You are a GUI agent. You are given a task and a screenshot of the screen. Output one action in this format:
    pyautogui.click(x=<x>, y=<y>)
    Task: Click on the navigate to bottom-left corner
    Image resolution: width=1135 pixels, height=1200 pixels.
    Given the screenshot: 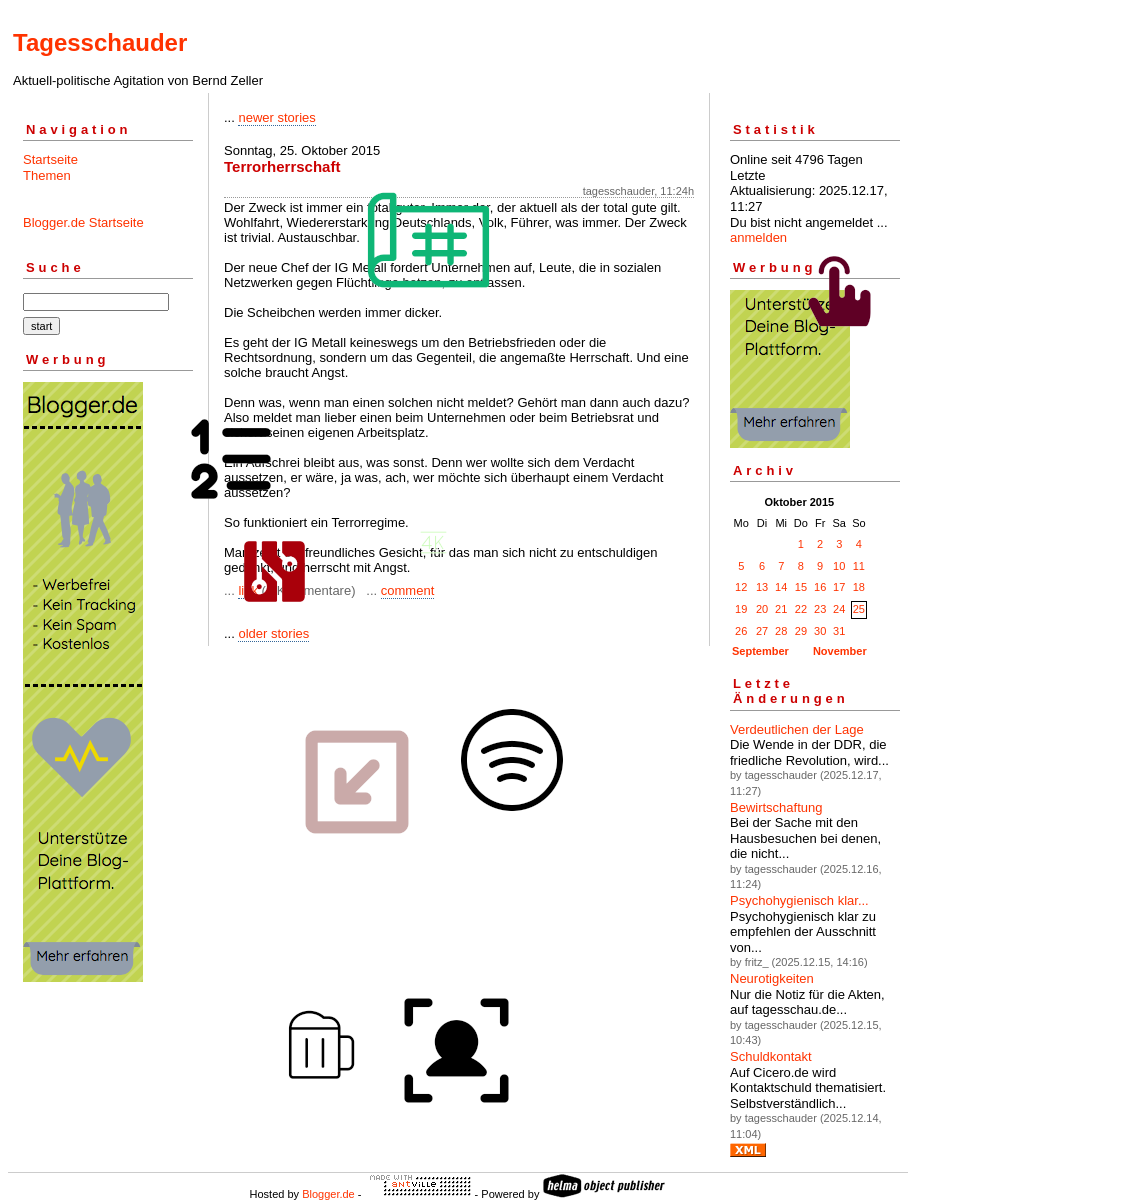 What is the action you would take?
    pyautogui.click(x=357, y=782)
    